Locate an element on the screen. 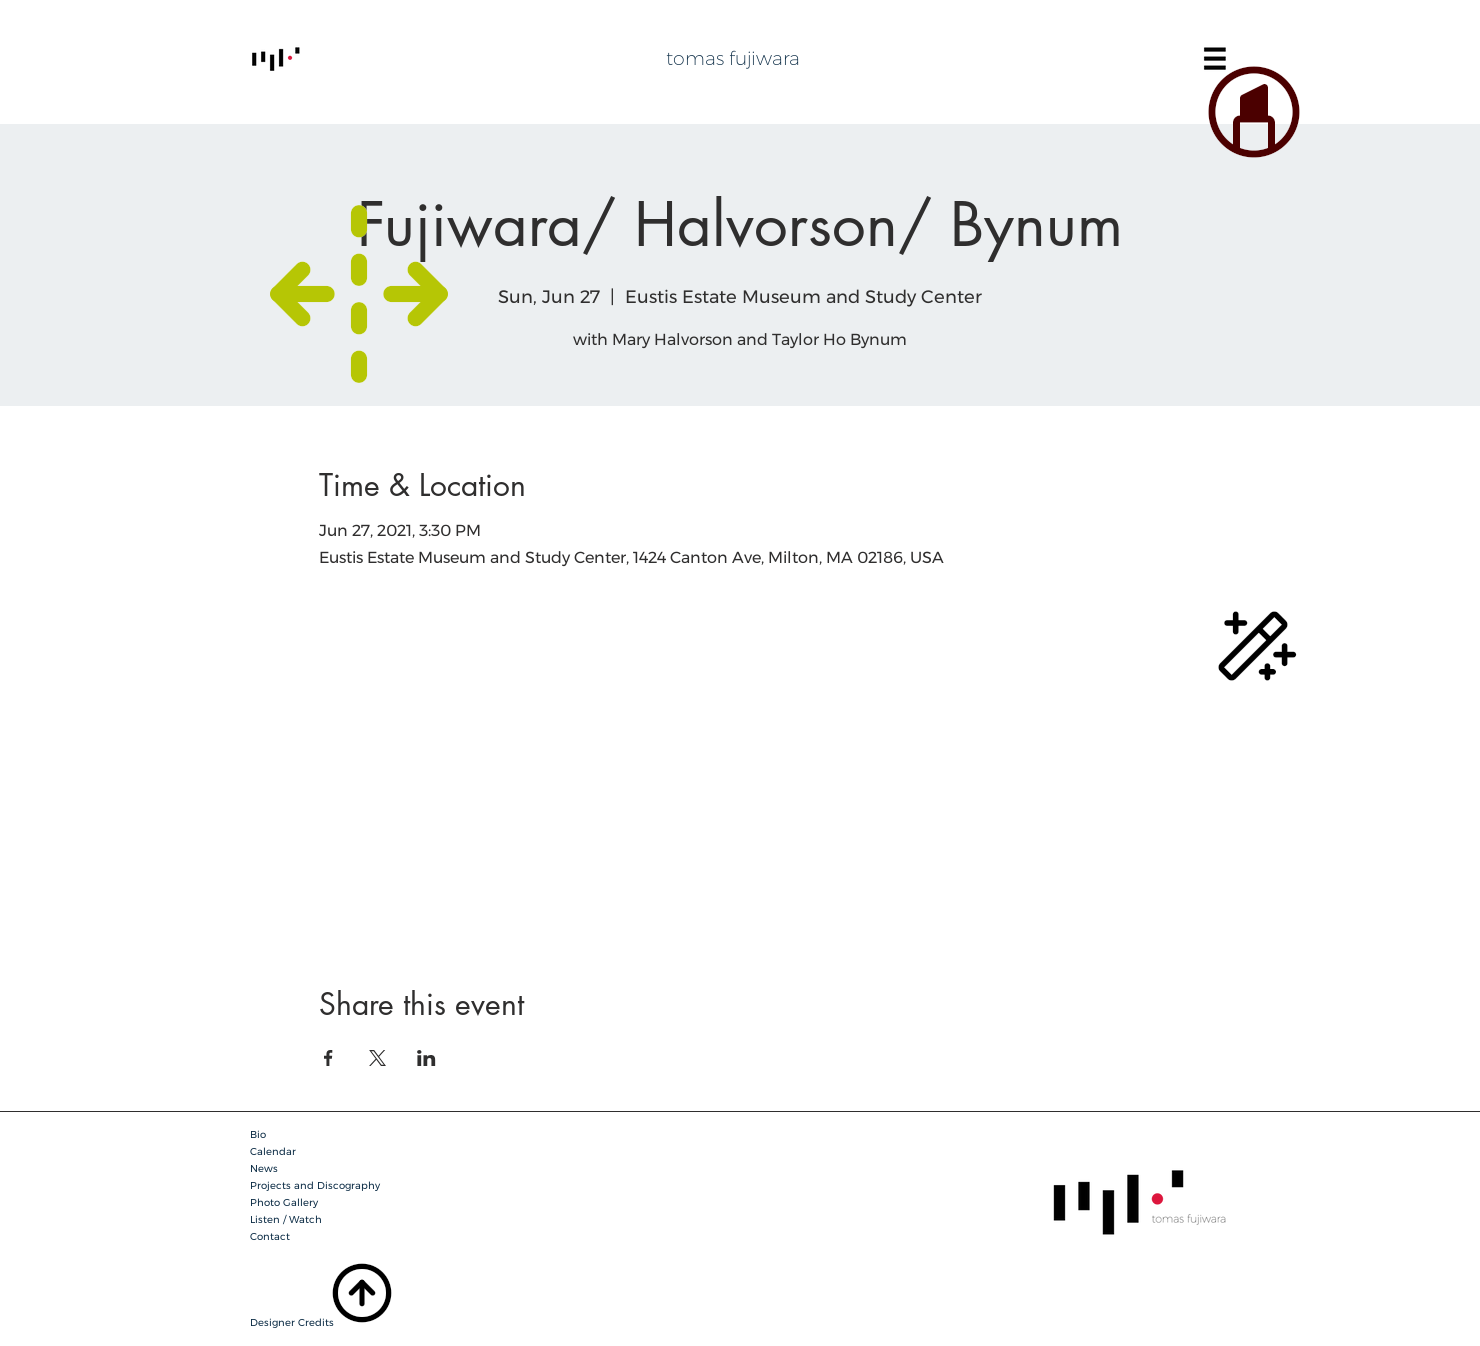 The height and width of the screenshot is (1346, 1480). apply auto-enhance or smart adjustments is located at coordinates (1253, 646).